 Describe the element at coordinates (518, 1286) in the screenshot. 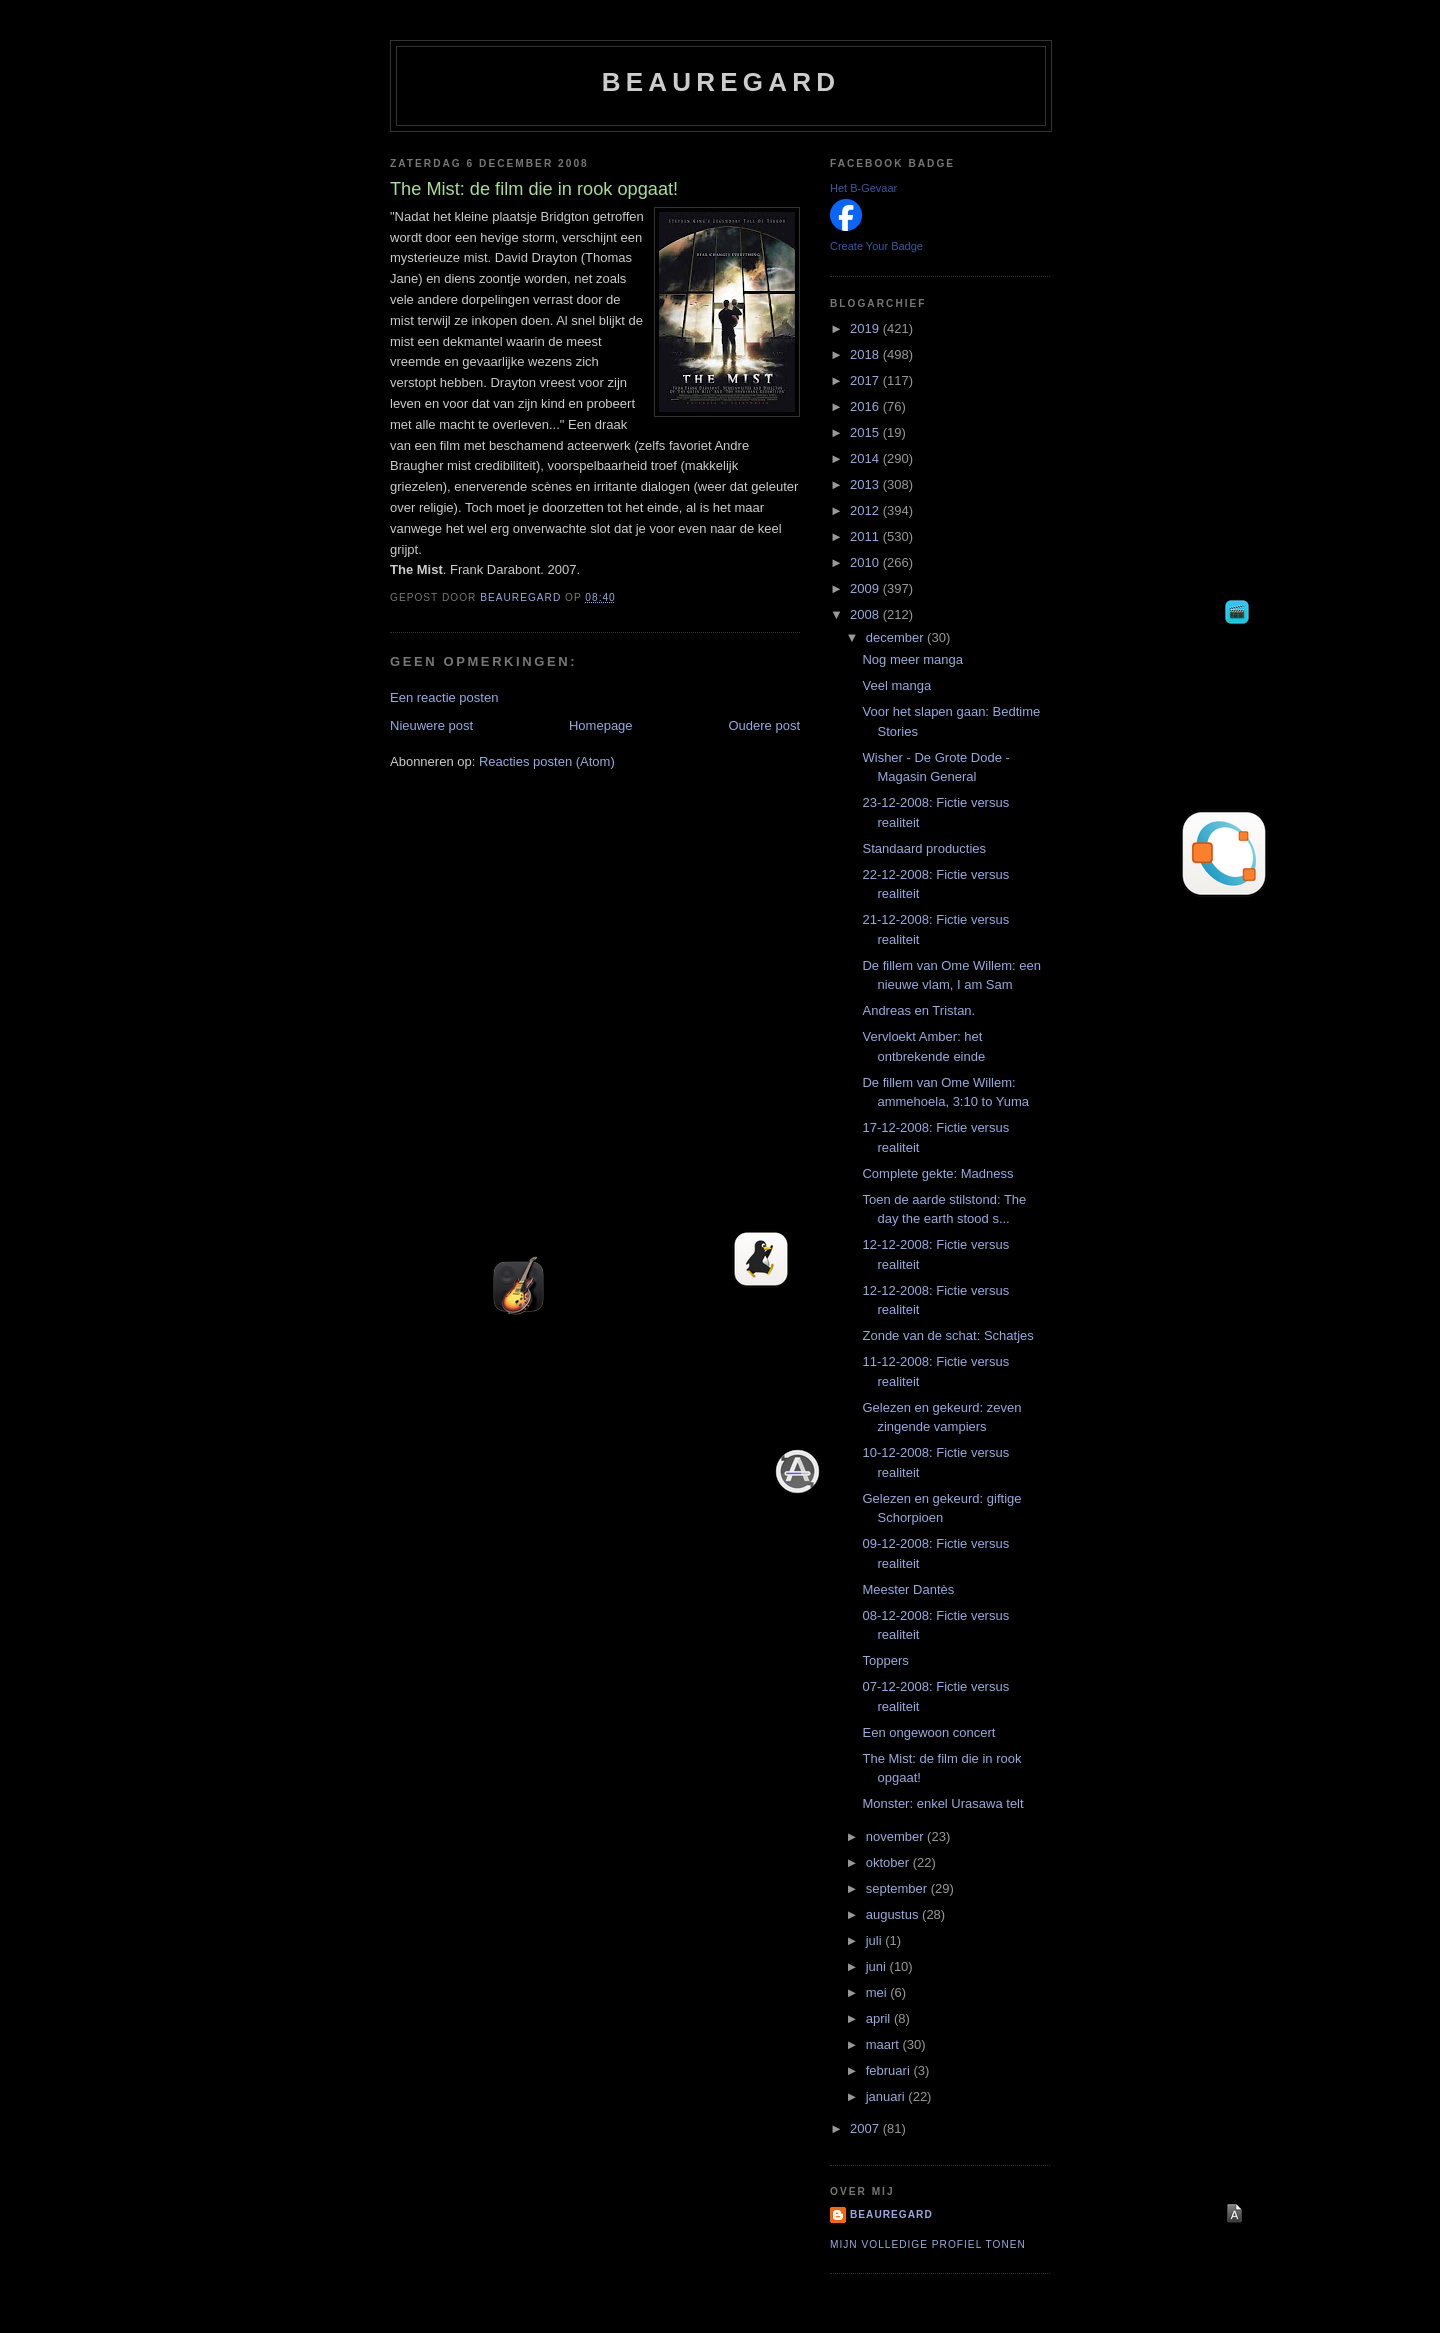

I see `open GarageBand to create or edit music` at that location.